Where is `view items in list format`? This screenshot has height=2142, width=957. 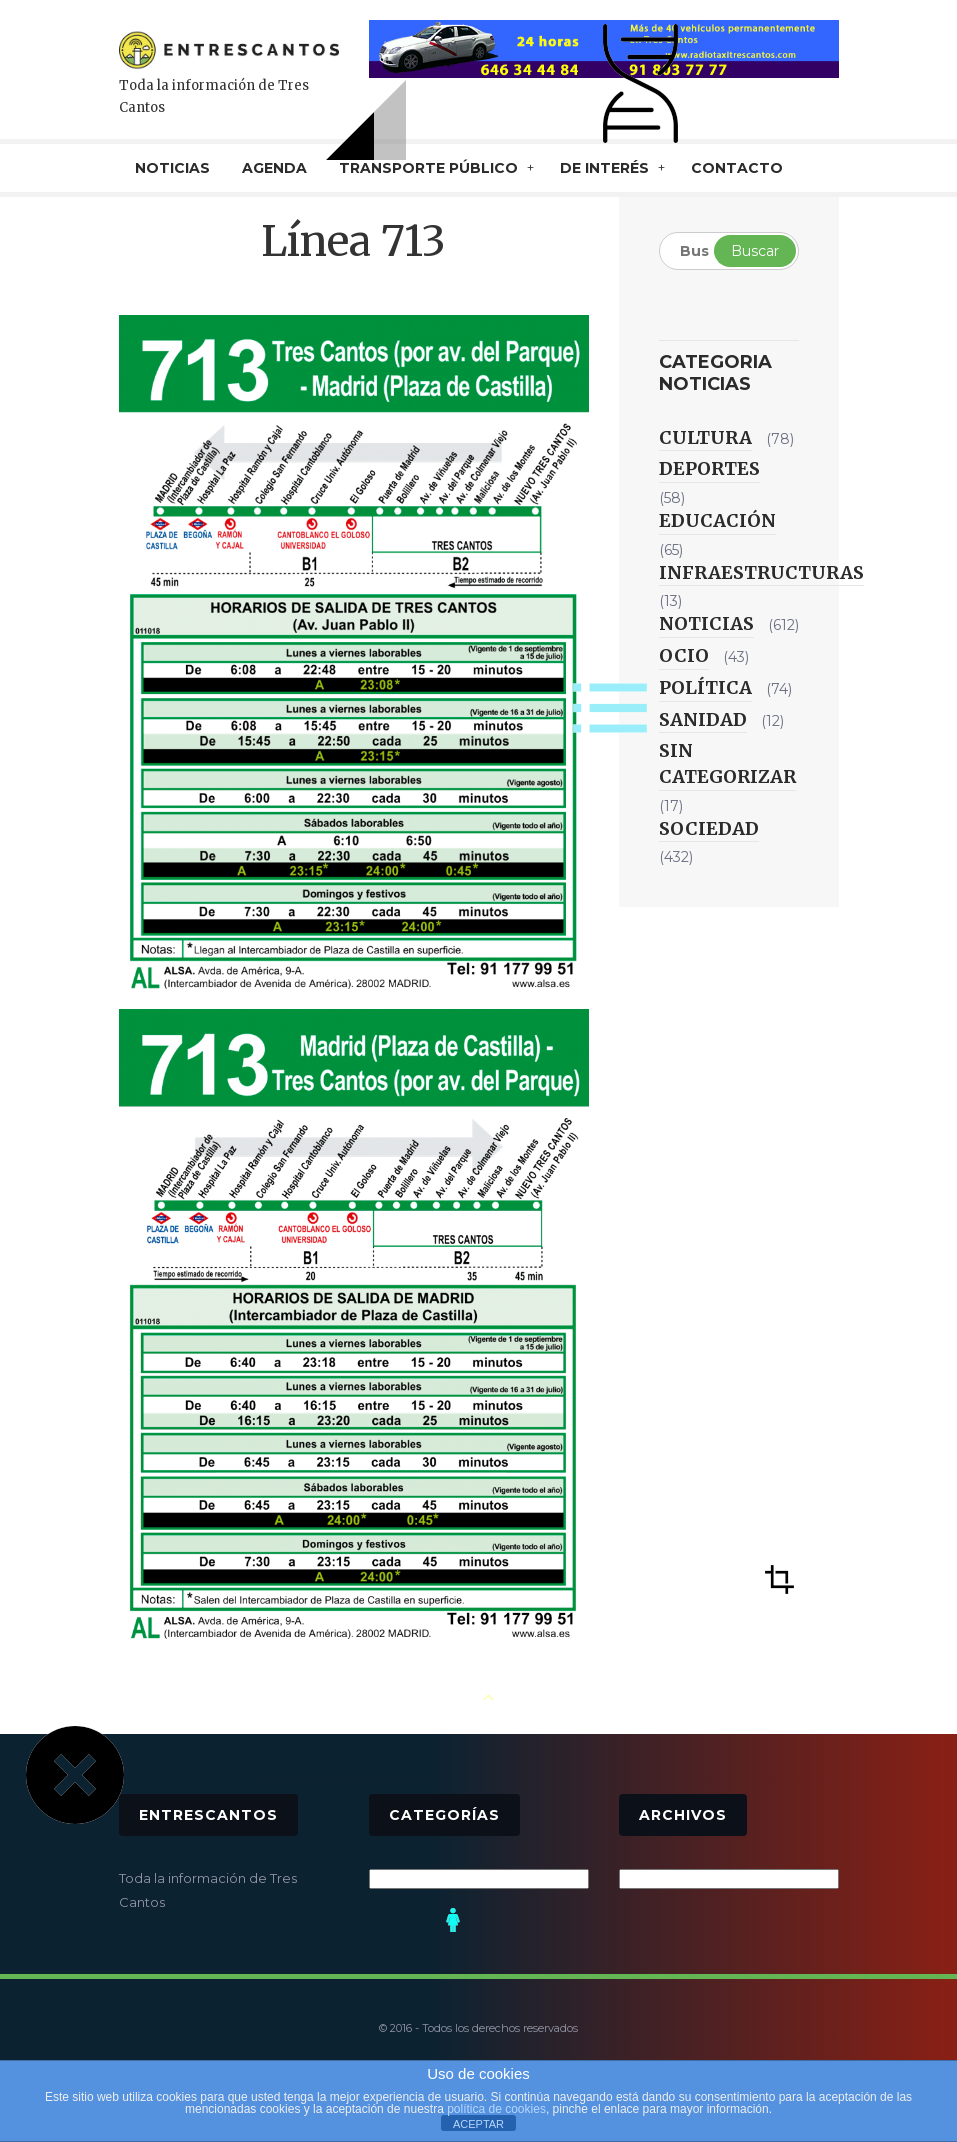 view items in list format is located at coordinates (610, 708).